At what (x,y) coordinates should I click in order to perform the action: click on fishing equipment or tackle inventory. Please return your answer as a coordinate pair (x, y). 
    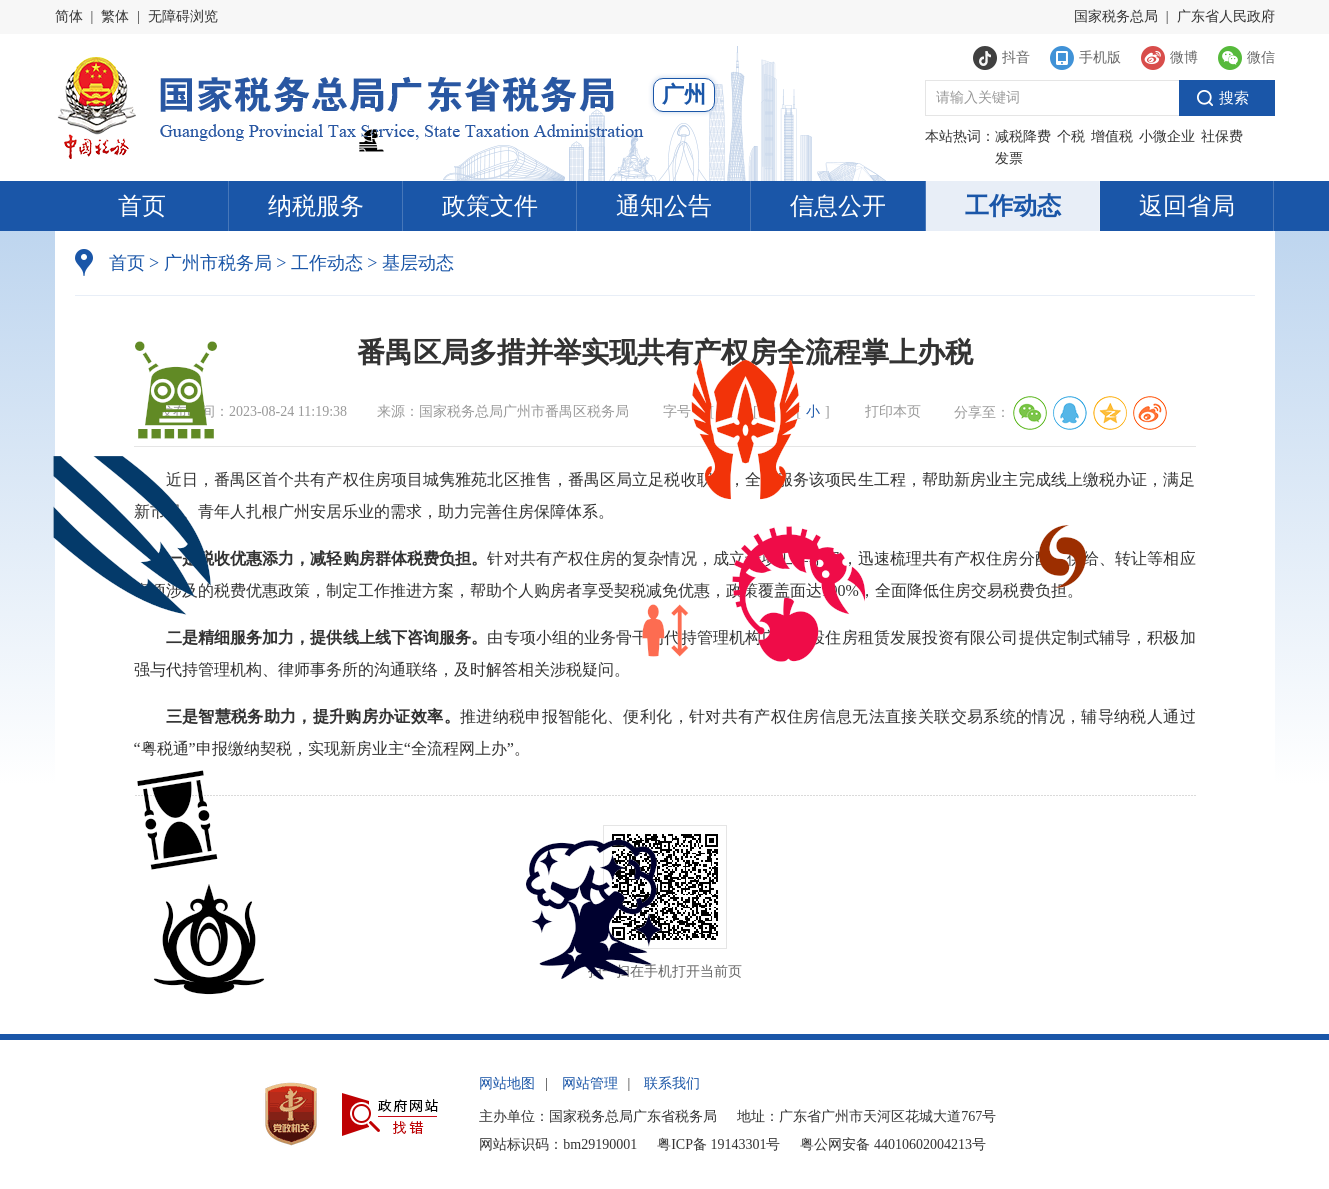
    Looking at the image, I should click on (130, 534).